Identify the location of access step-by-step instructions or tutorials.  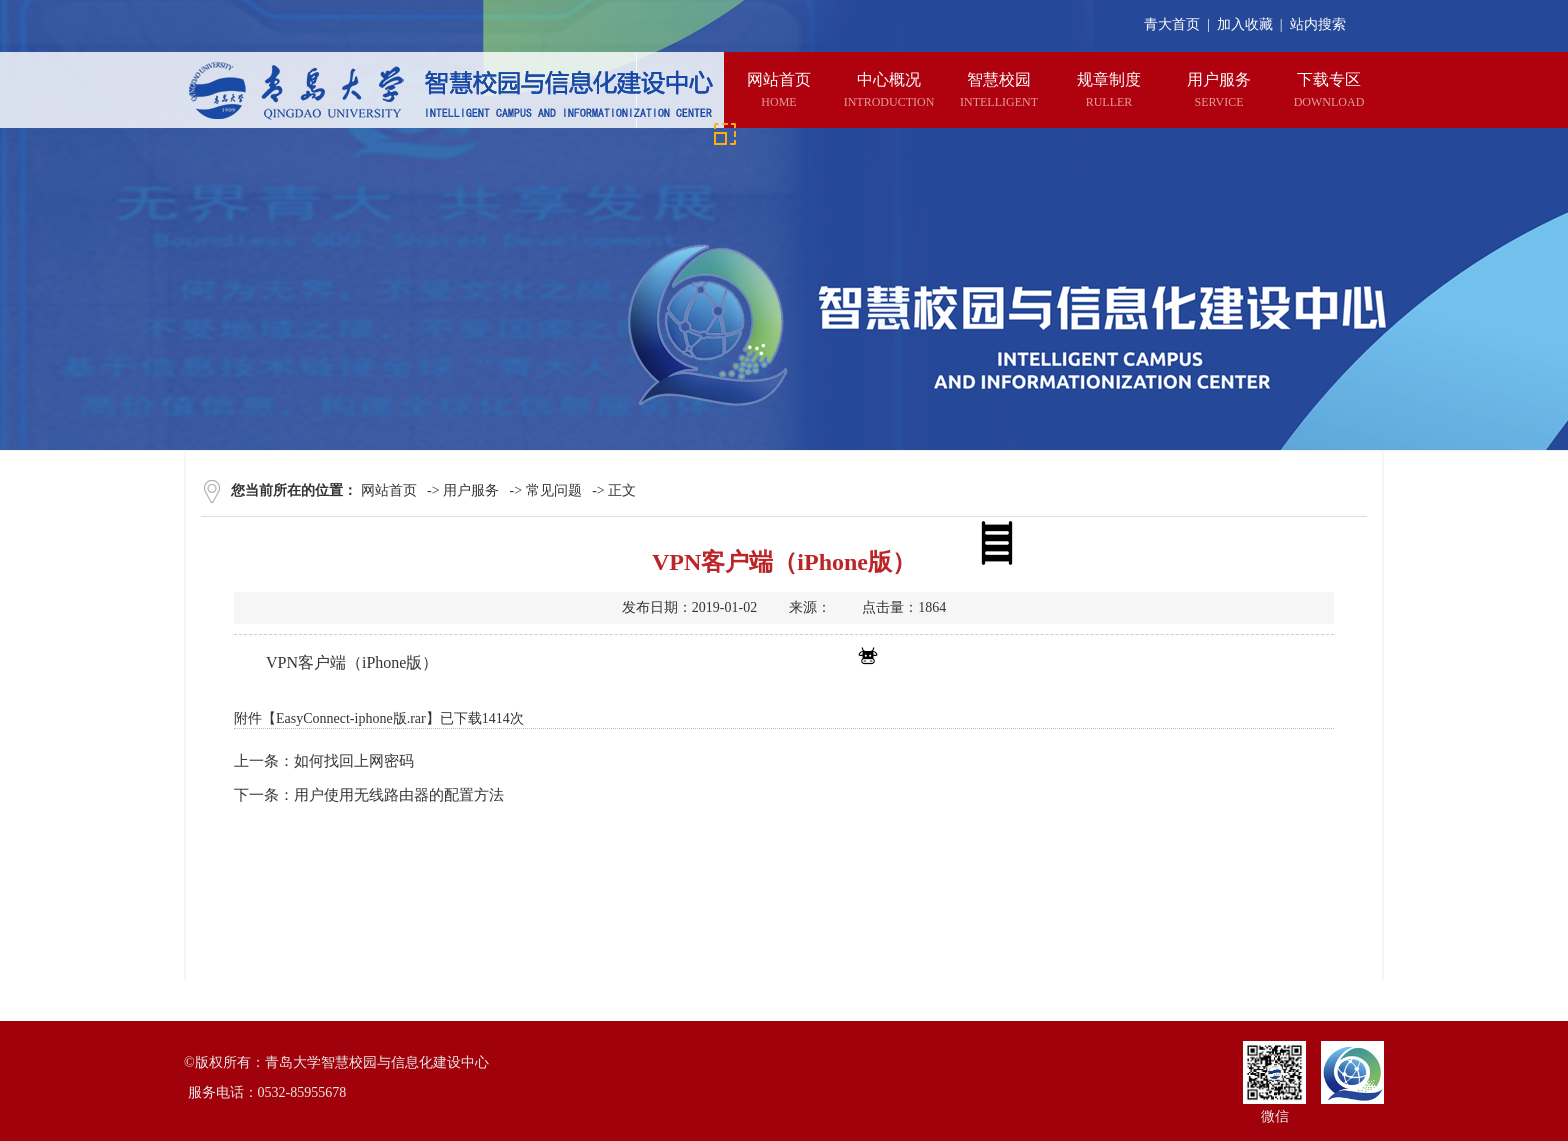
(997, 543).